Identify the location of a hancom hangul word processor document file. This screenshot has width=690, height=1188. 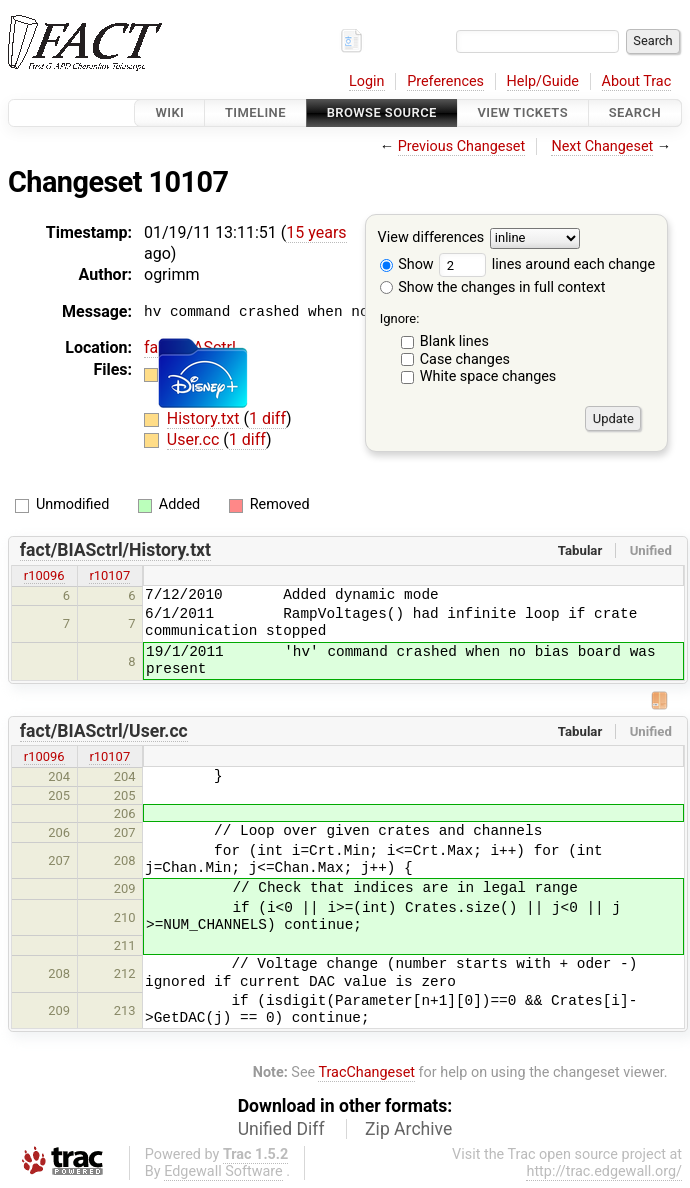
(351, 40).